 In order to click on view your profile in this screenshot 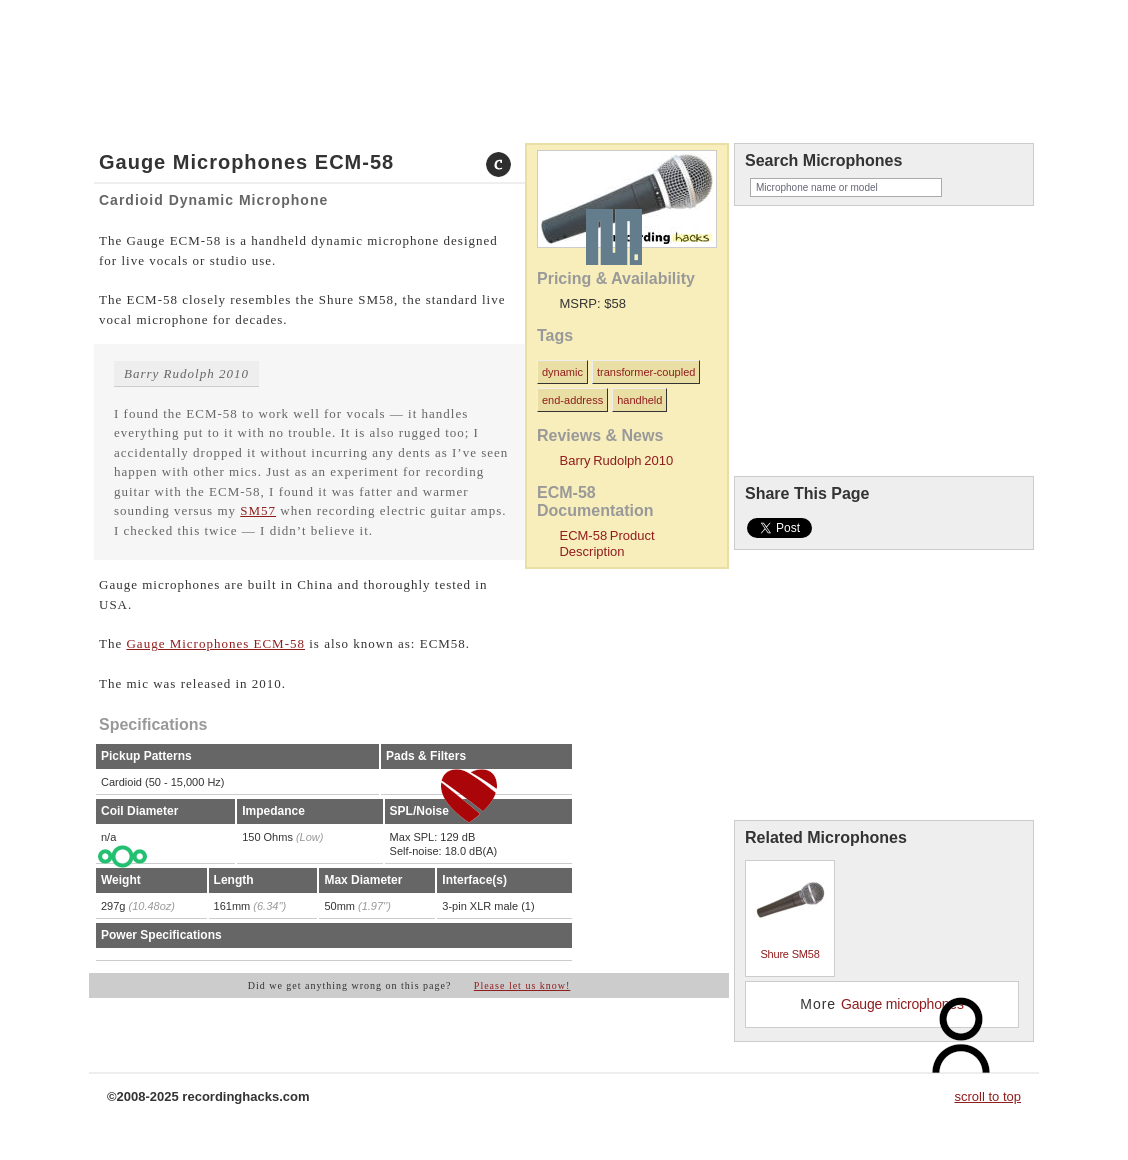, I will do `click(961, 1037)`.